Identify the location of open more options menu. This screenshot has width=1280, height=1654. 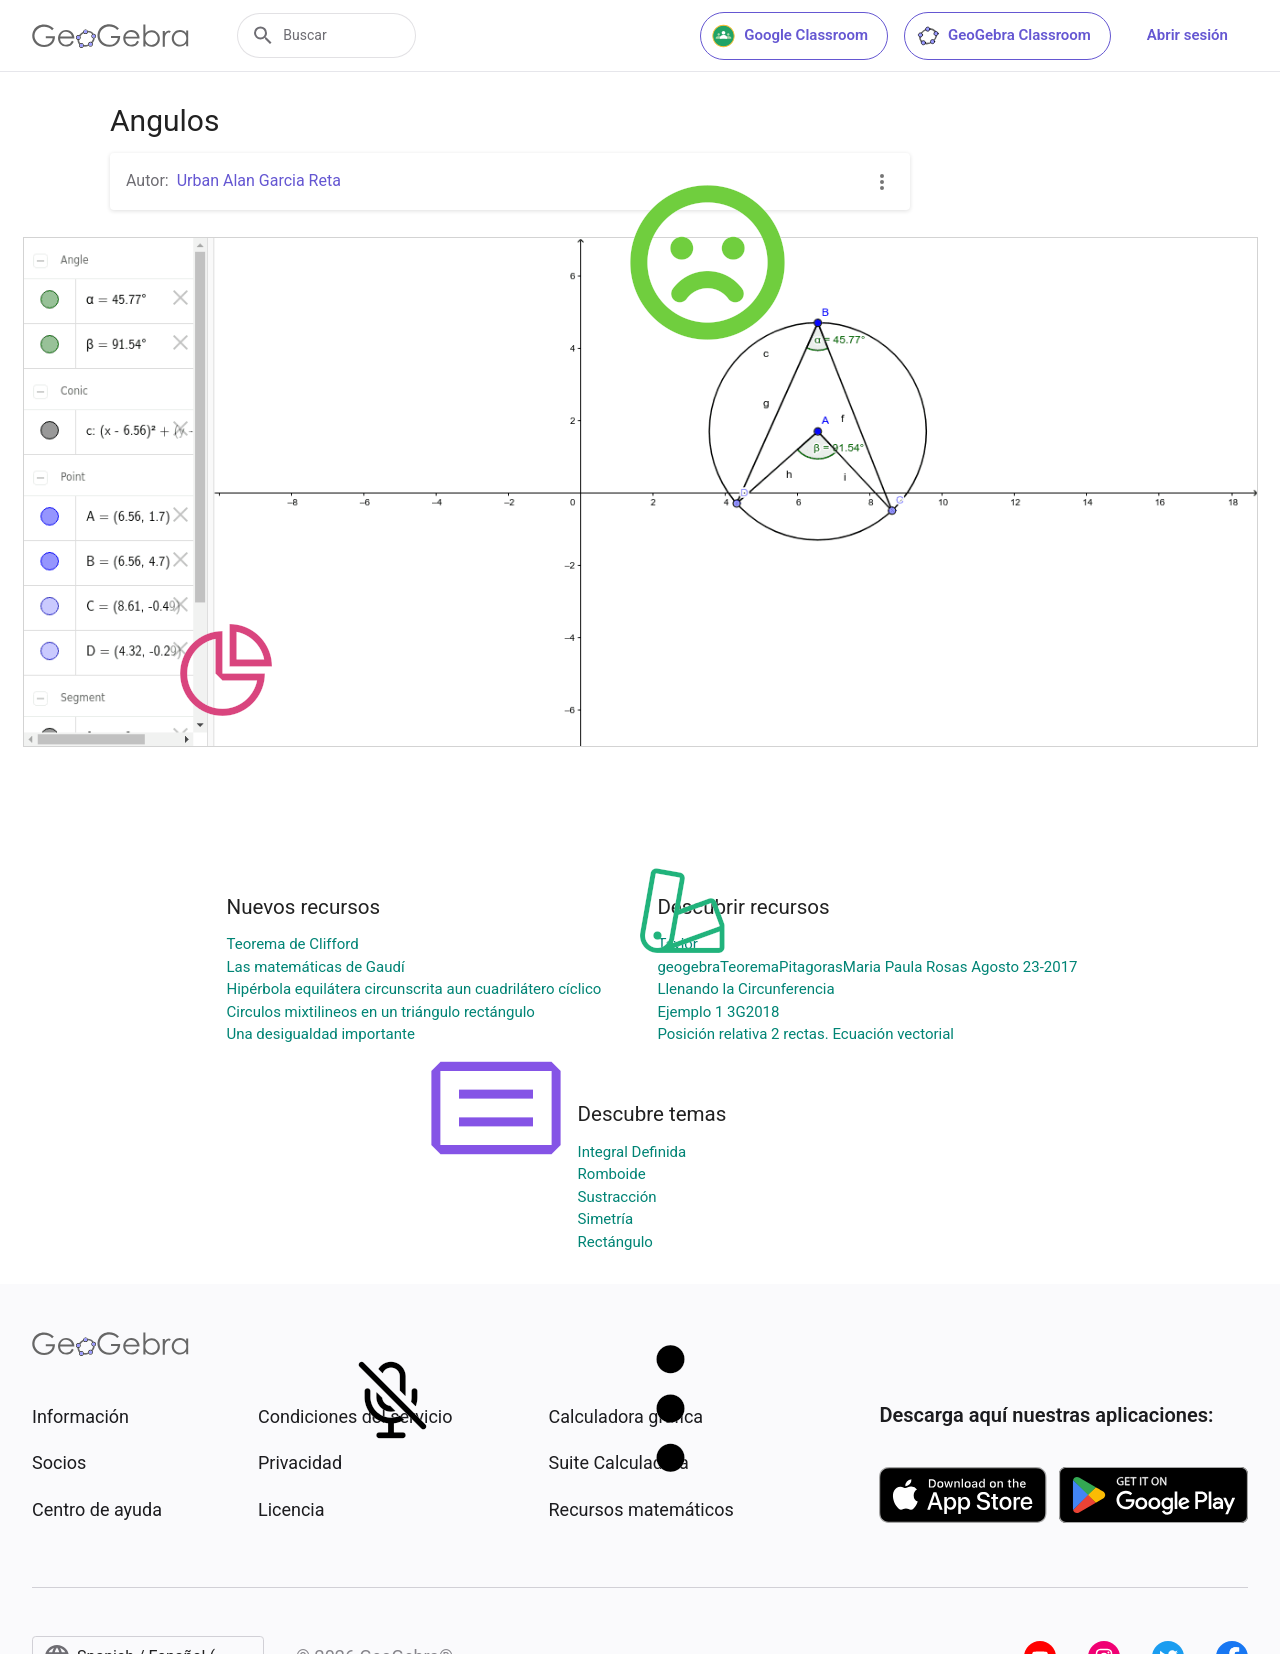
(670, 1408).